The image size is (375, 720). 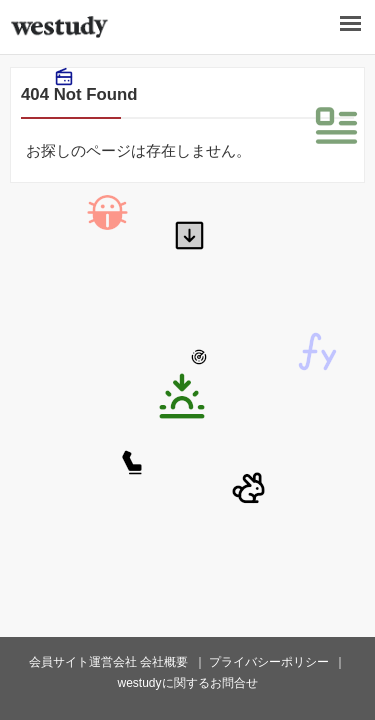 What do you see at coordinates (199, 357) in the screenshot?
I see `scan for nearby devices or signals` at bounding box center [199, 357].